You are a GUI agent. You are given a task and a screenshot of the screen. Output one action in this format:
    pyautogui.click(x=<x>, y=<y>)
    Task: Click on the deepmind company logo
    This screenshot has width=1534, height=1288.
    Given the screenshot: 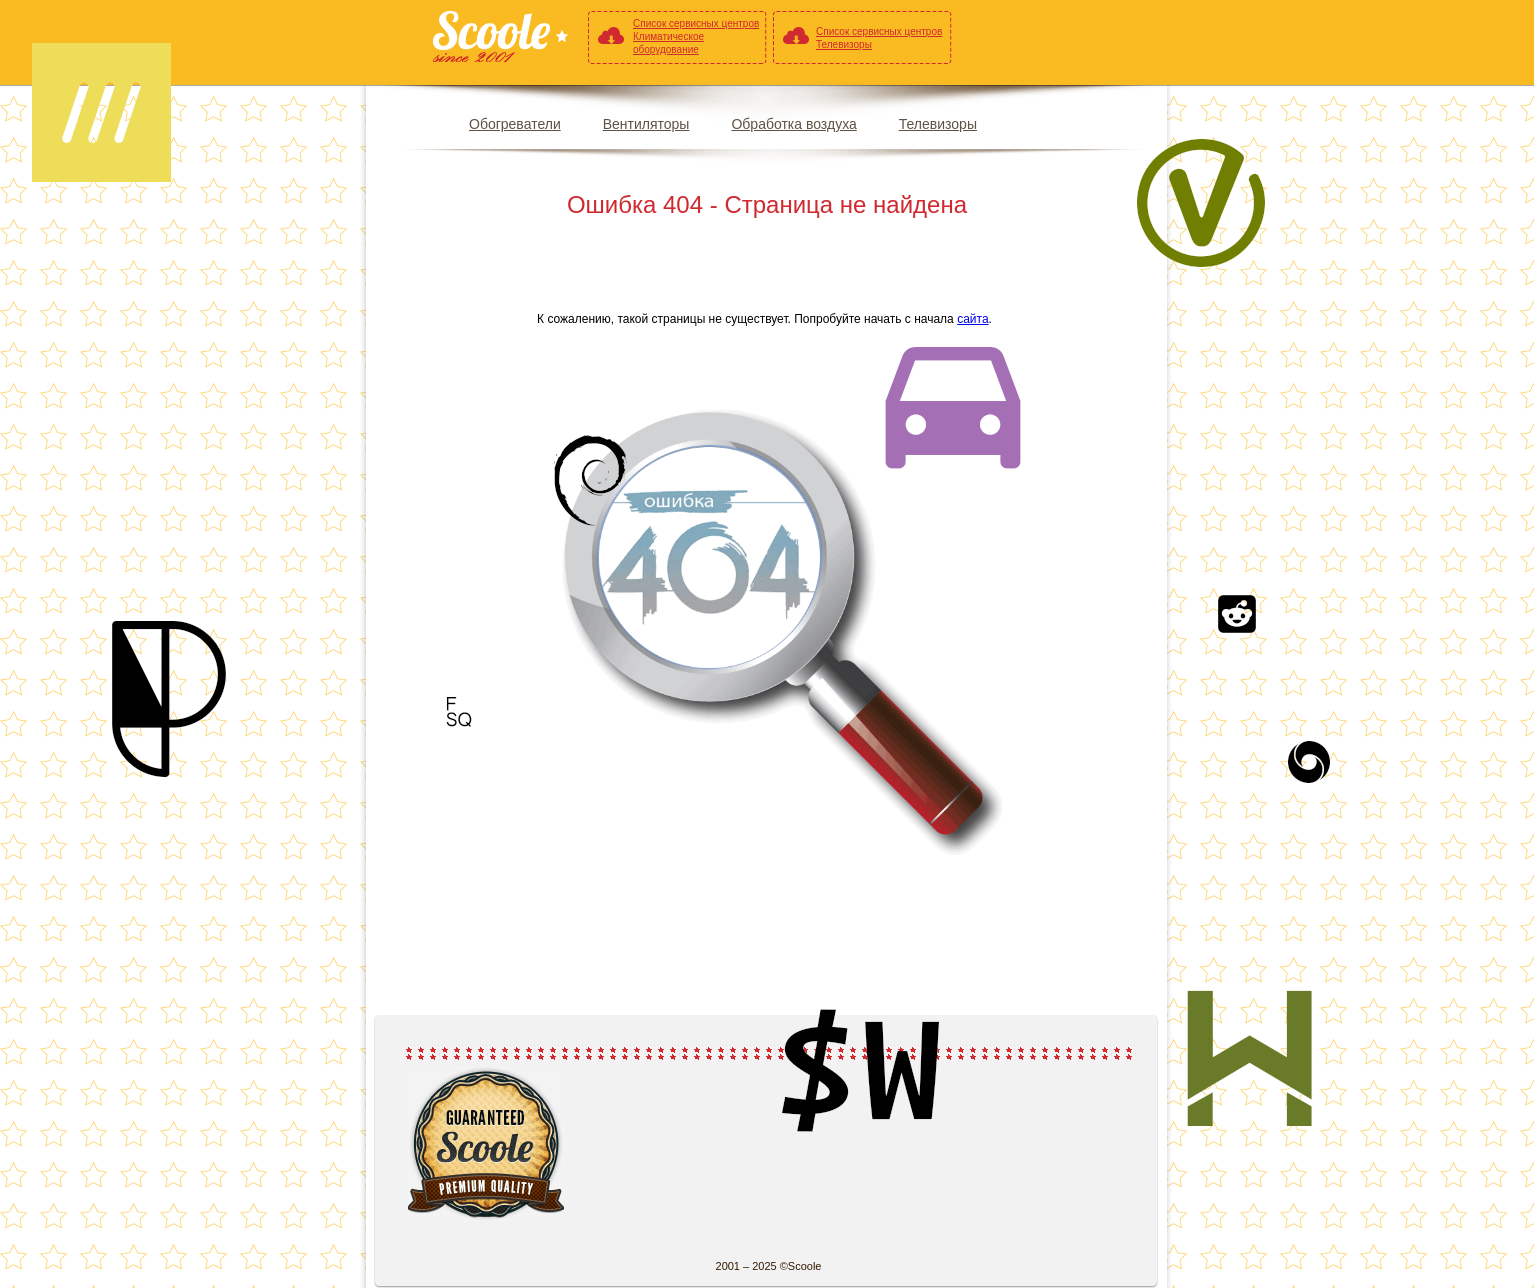 What is the action you would take?
    pyautogui.click(x=1309, y=762)
    